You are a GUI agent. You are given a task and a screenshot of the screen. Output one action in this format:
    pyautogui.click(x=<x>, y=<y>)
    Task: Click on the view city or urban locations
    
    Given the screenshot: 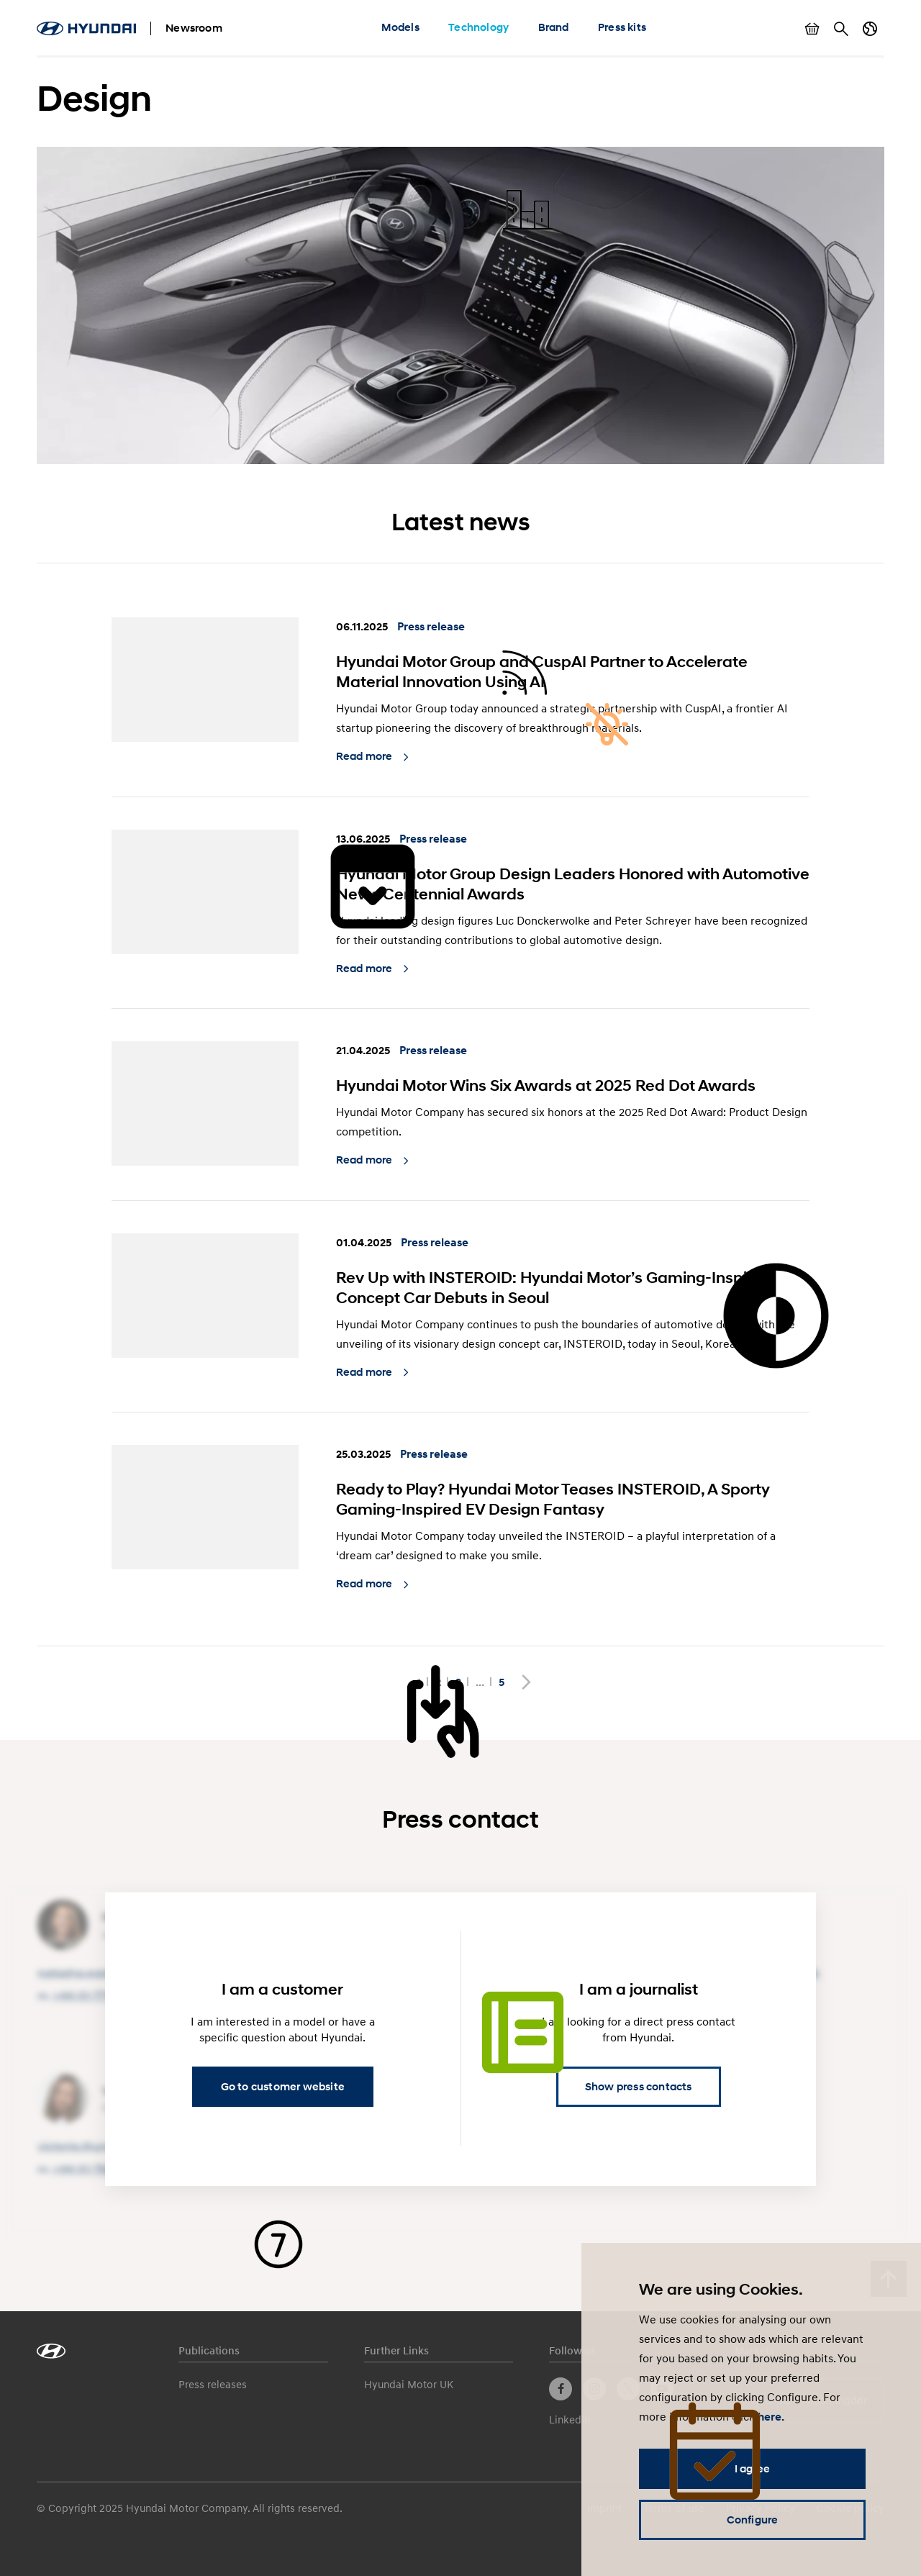 What is the action you would take?
    pyautogui.click(x=527, y=209)
    